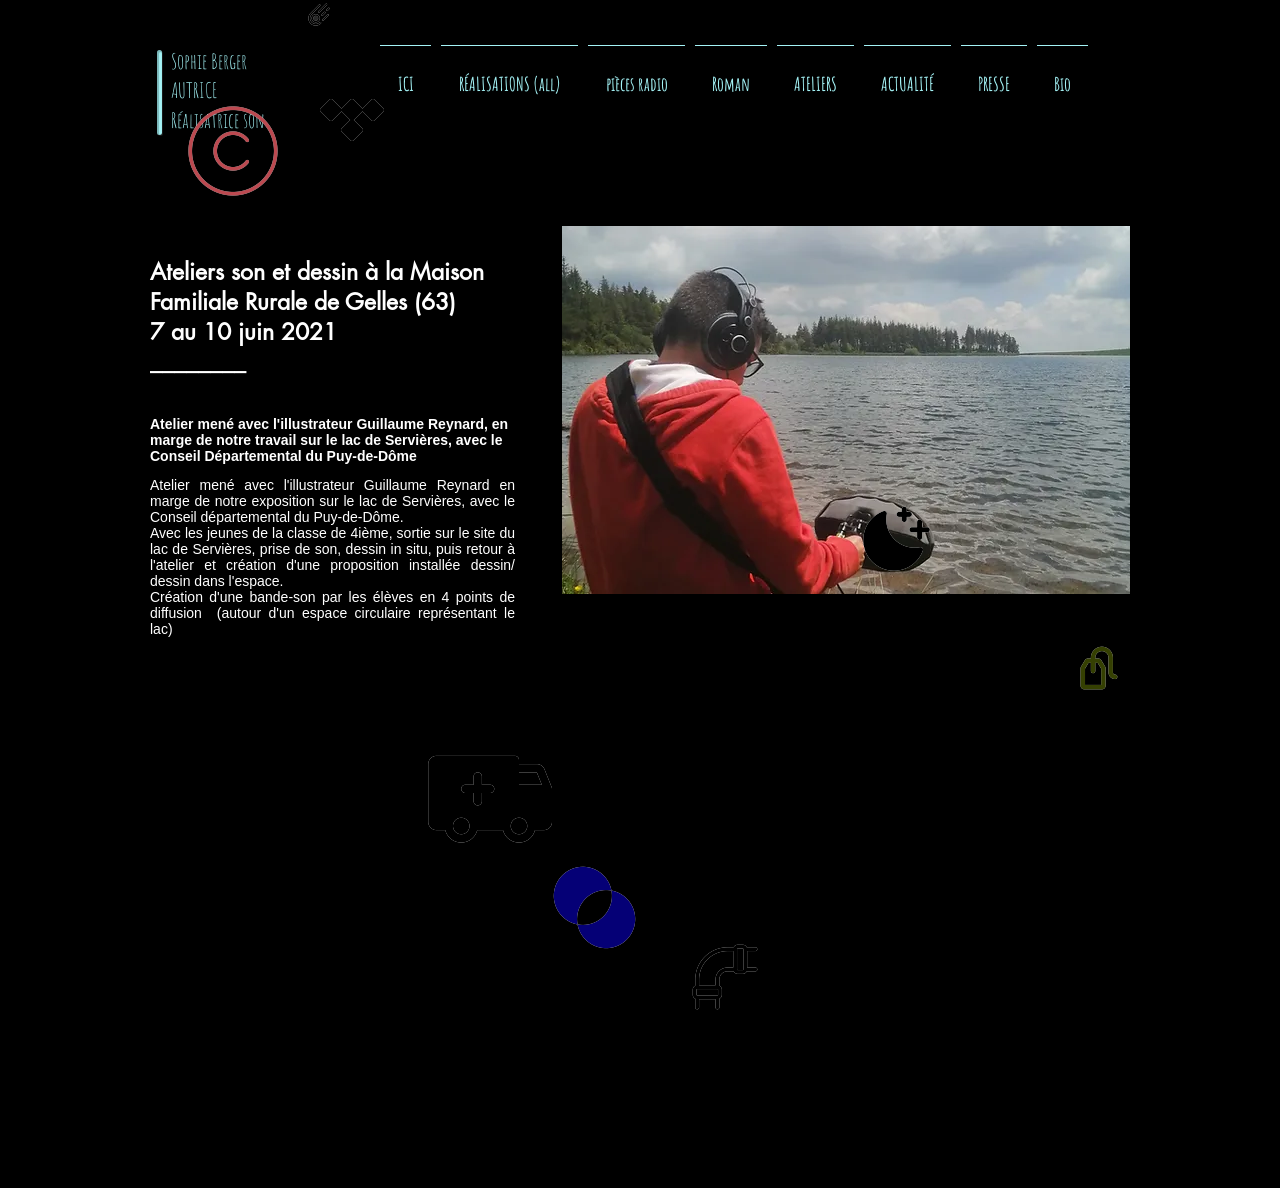 Image resolution: width=1280 pixels, height=1188 pixels. What do you see at coordinates (594, 907) in the screenshot?
I see `exclude overlapping selection areas` at bounding box center [594, 907].